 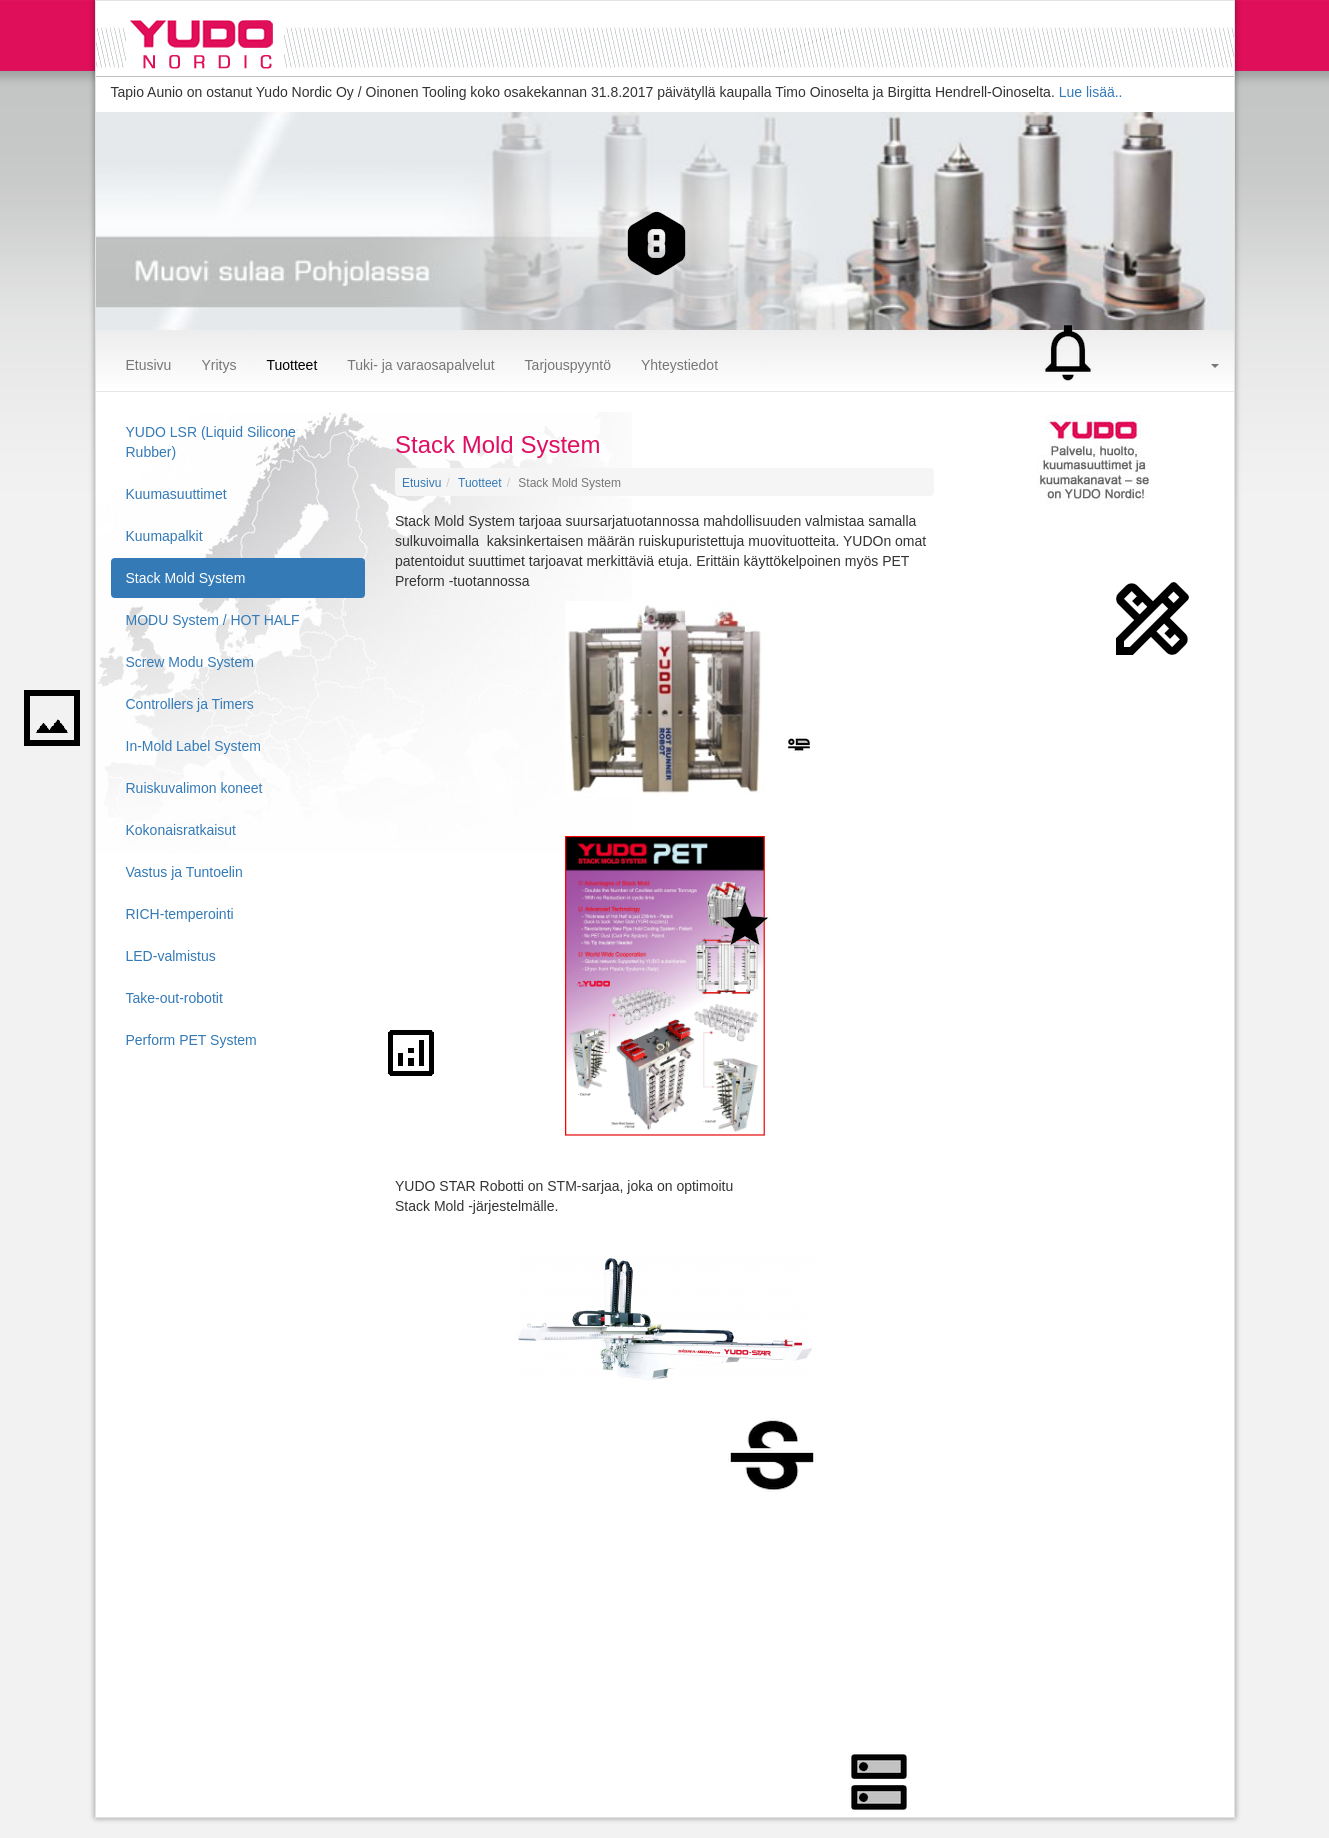 I want to click on apply strikethrough formatting to selected text, so click(x=772, y=1462).